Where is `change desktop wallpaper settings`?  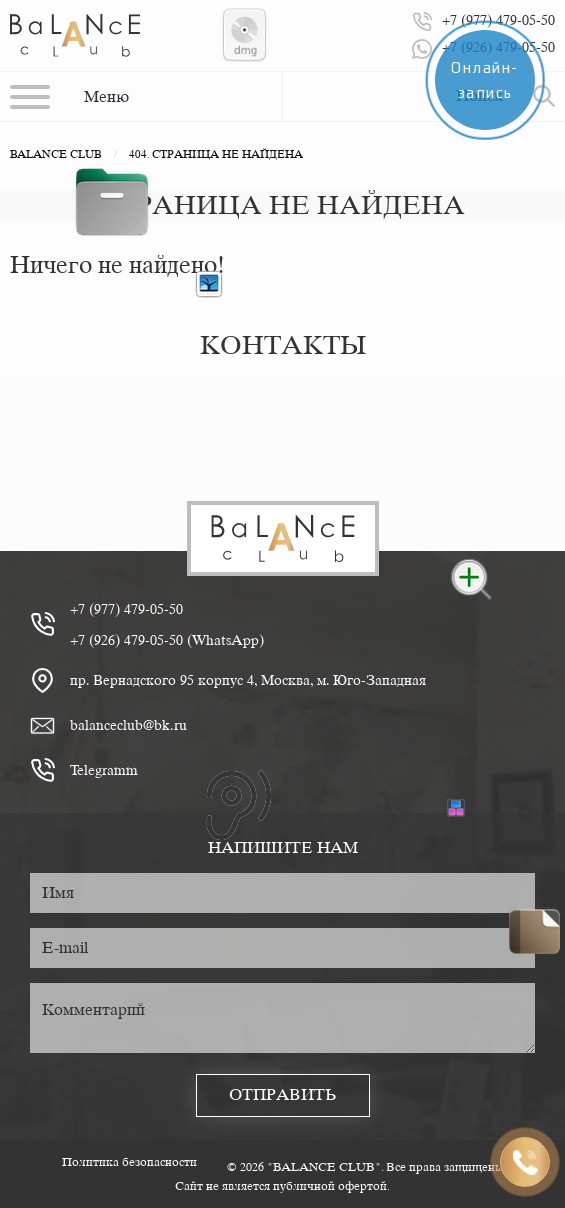
change desktop wallpaper settings is located at coordinates (534, 930).